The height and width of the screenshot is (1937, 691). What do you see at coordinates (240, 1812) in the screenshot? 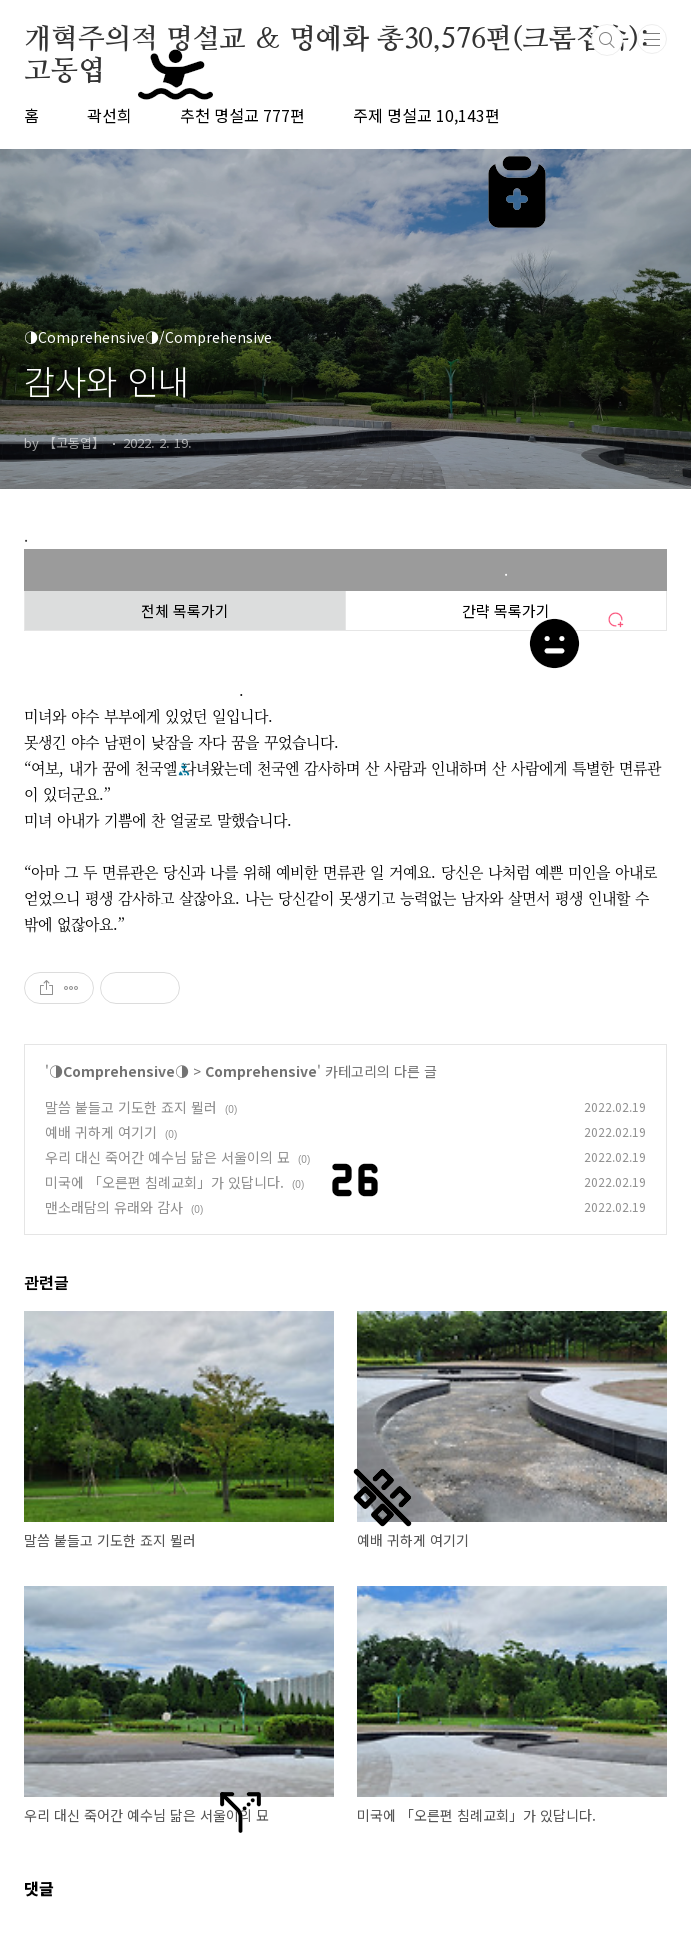
I see `take an alternate left route` at bounding box center [240, 1812].